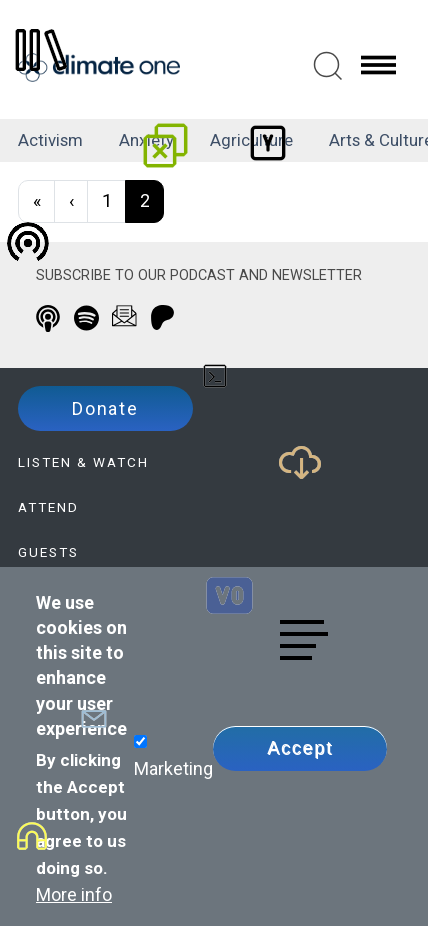  What do you see at coordinates (268, 143) in the screenshot?
I see `indicates a keyboard key or shortcut for the letter Y` at bounding box center [268, 143].